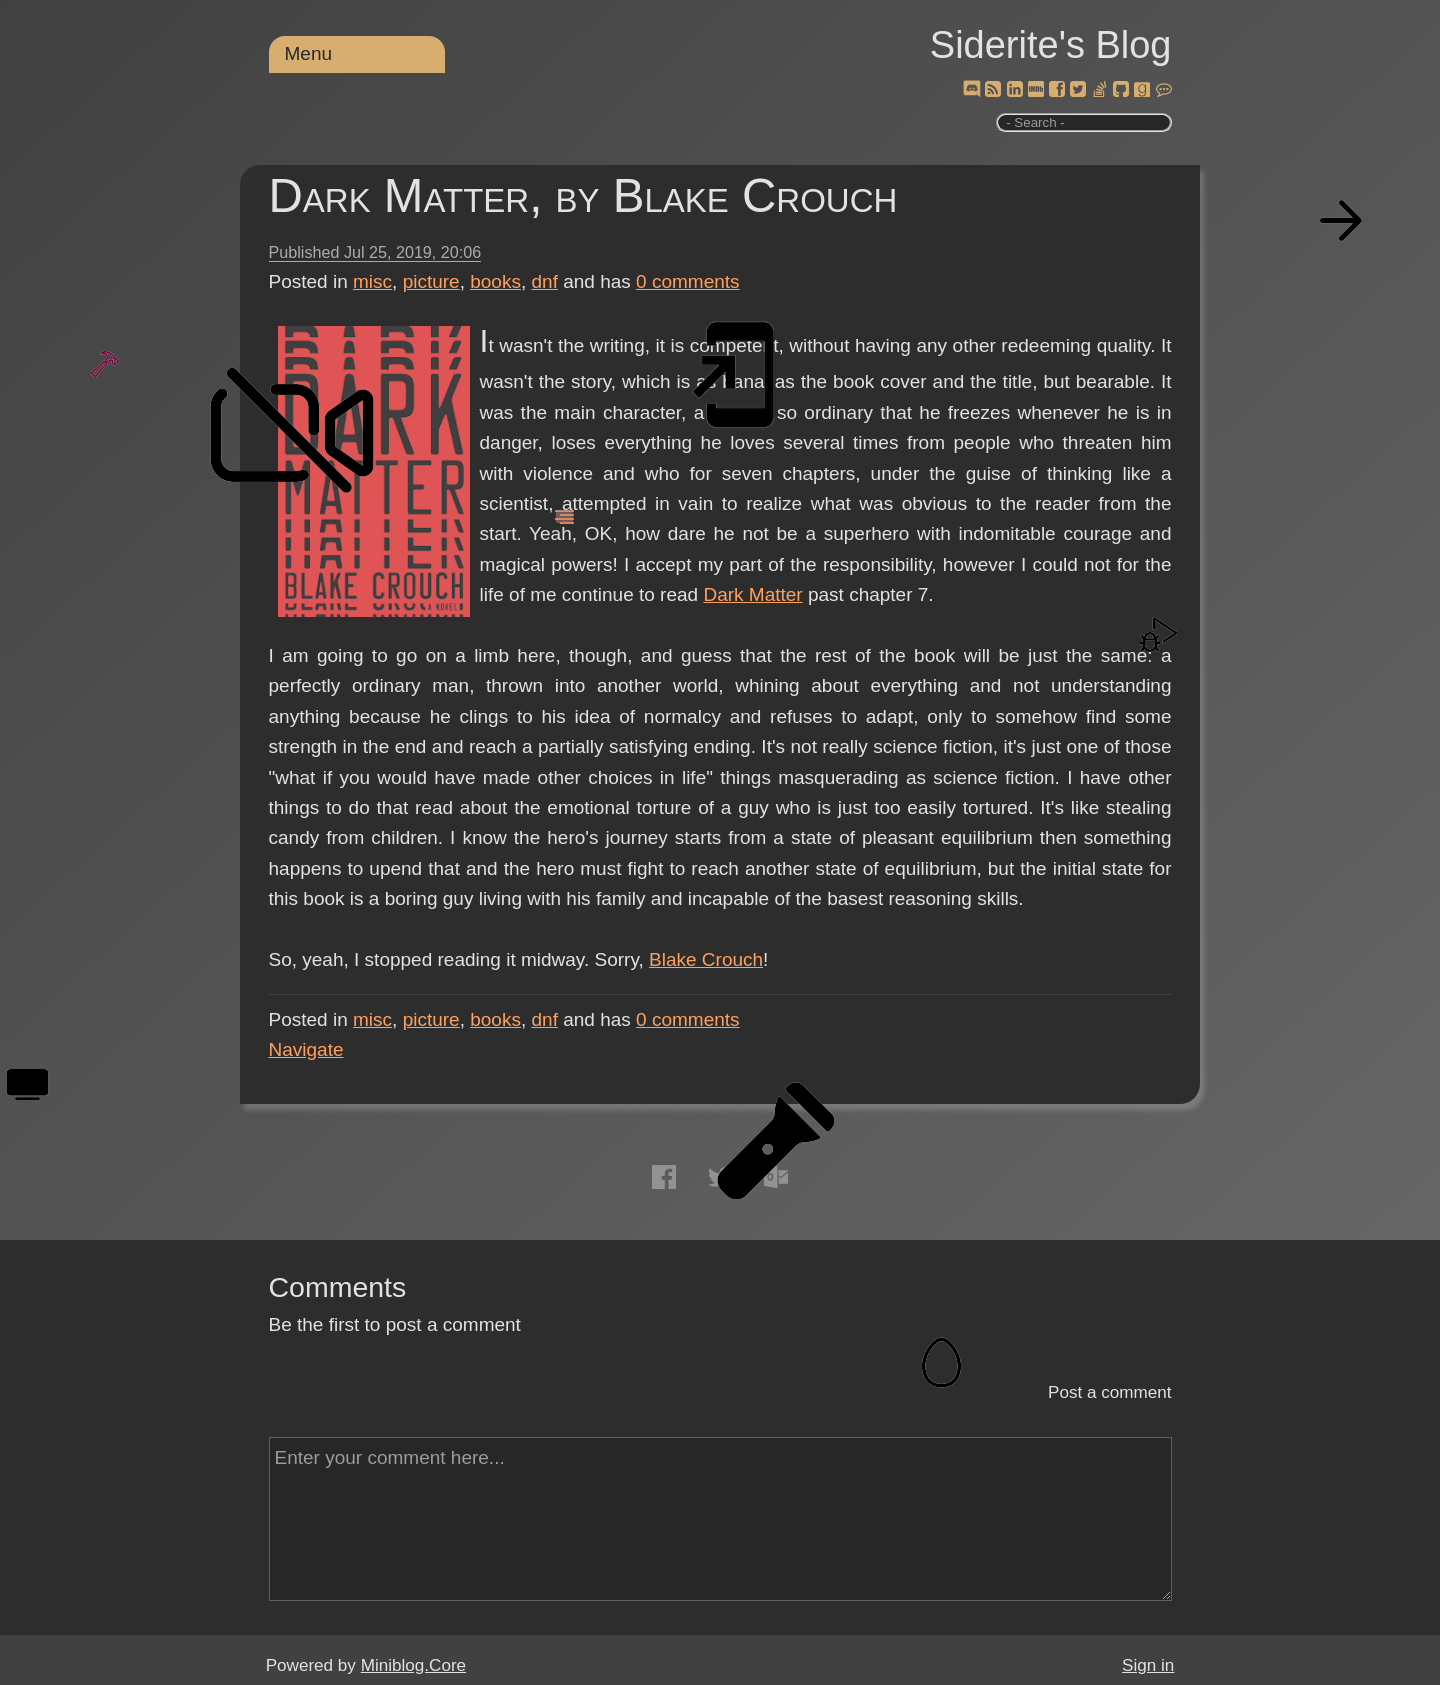 This screenshot has height=1685, width=1440. What do you see at coordinates (776, 1141) in the screenshot?
I see `turn on device flashlight` at bounding box center [776, 1141].